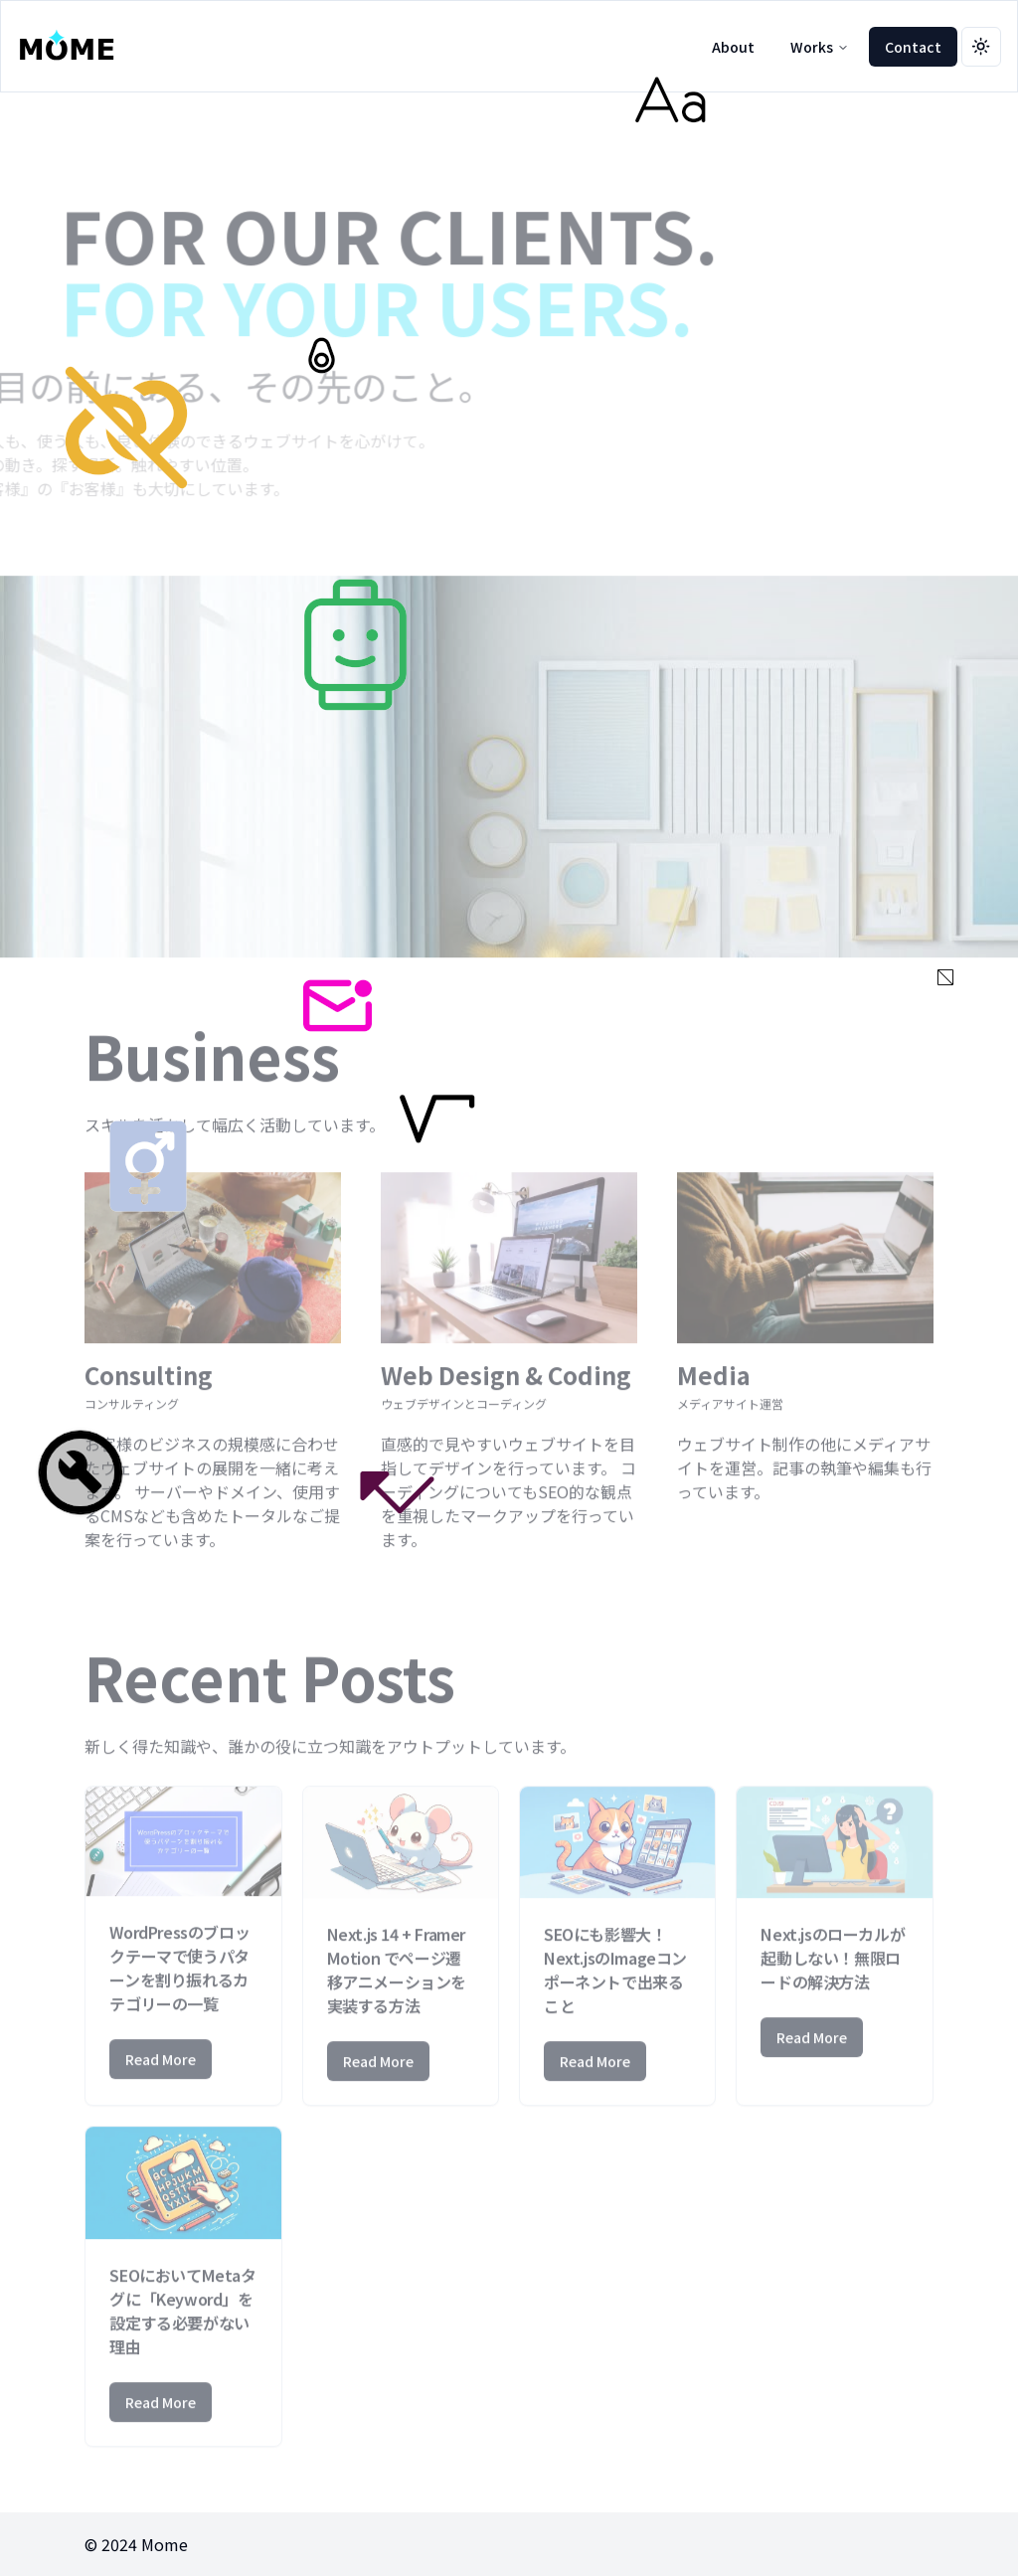 The image size is (1018, 2576). I want to click on indicates unread messages or notifications, so click(337, 1005).